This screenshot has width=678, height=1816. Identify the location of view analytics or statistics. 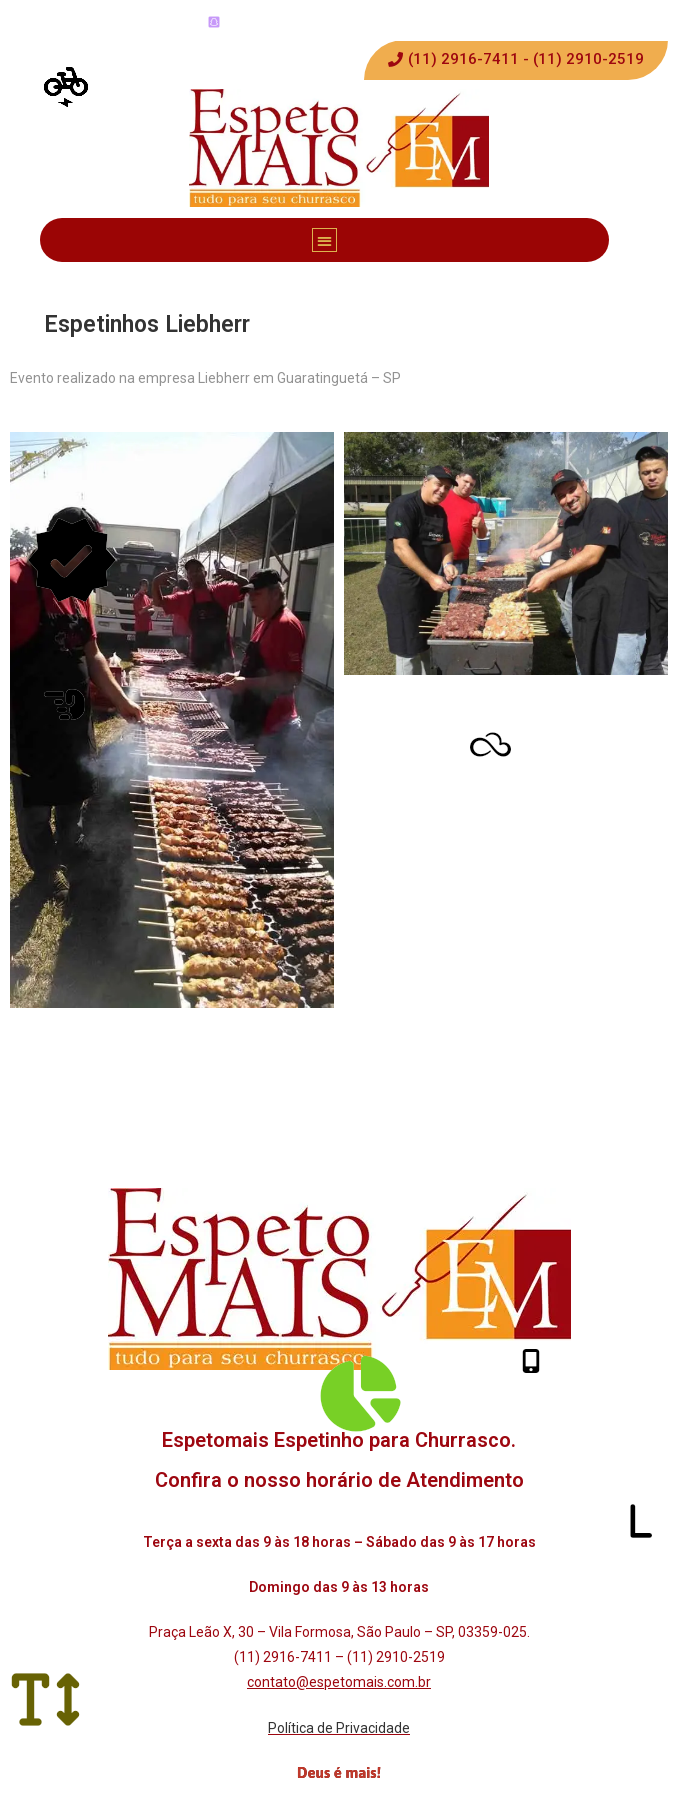
(358, 1393).